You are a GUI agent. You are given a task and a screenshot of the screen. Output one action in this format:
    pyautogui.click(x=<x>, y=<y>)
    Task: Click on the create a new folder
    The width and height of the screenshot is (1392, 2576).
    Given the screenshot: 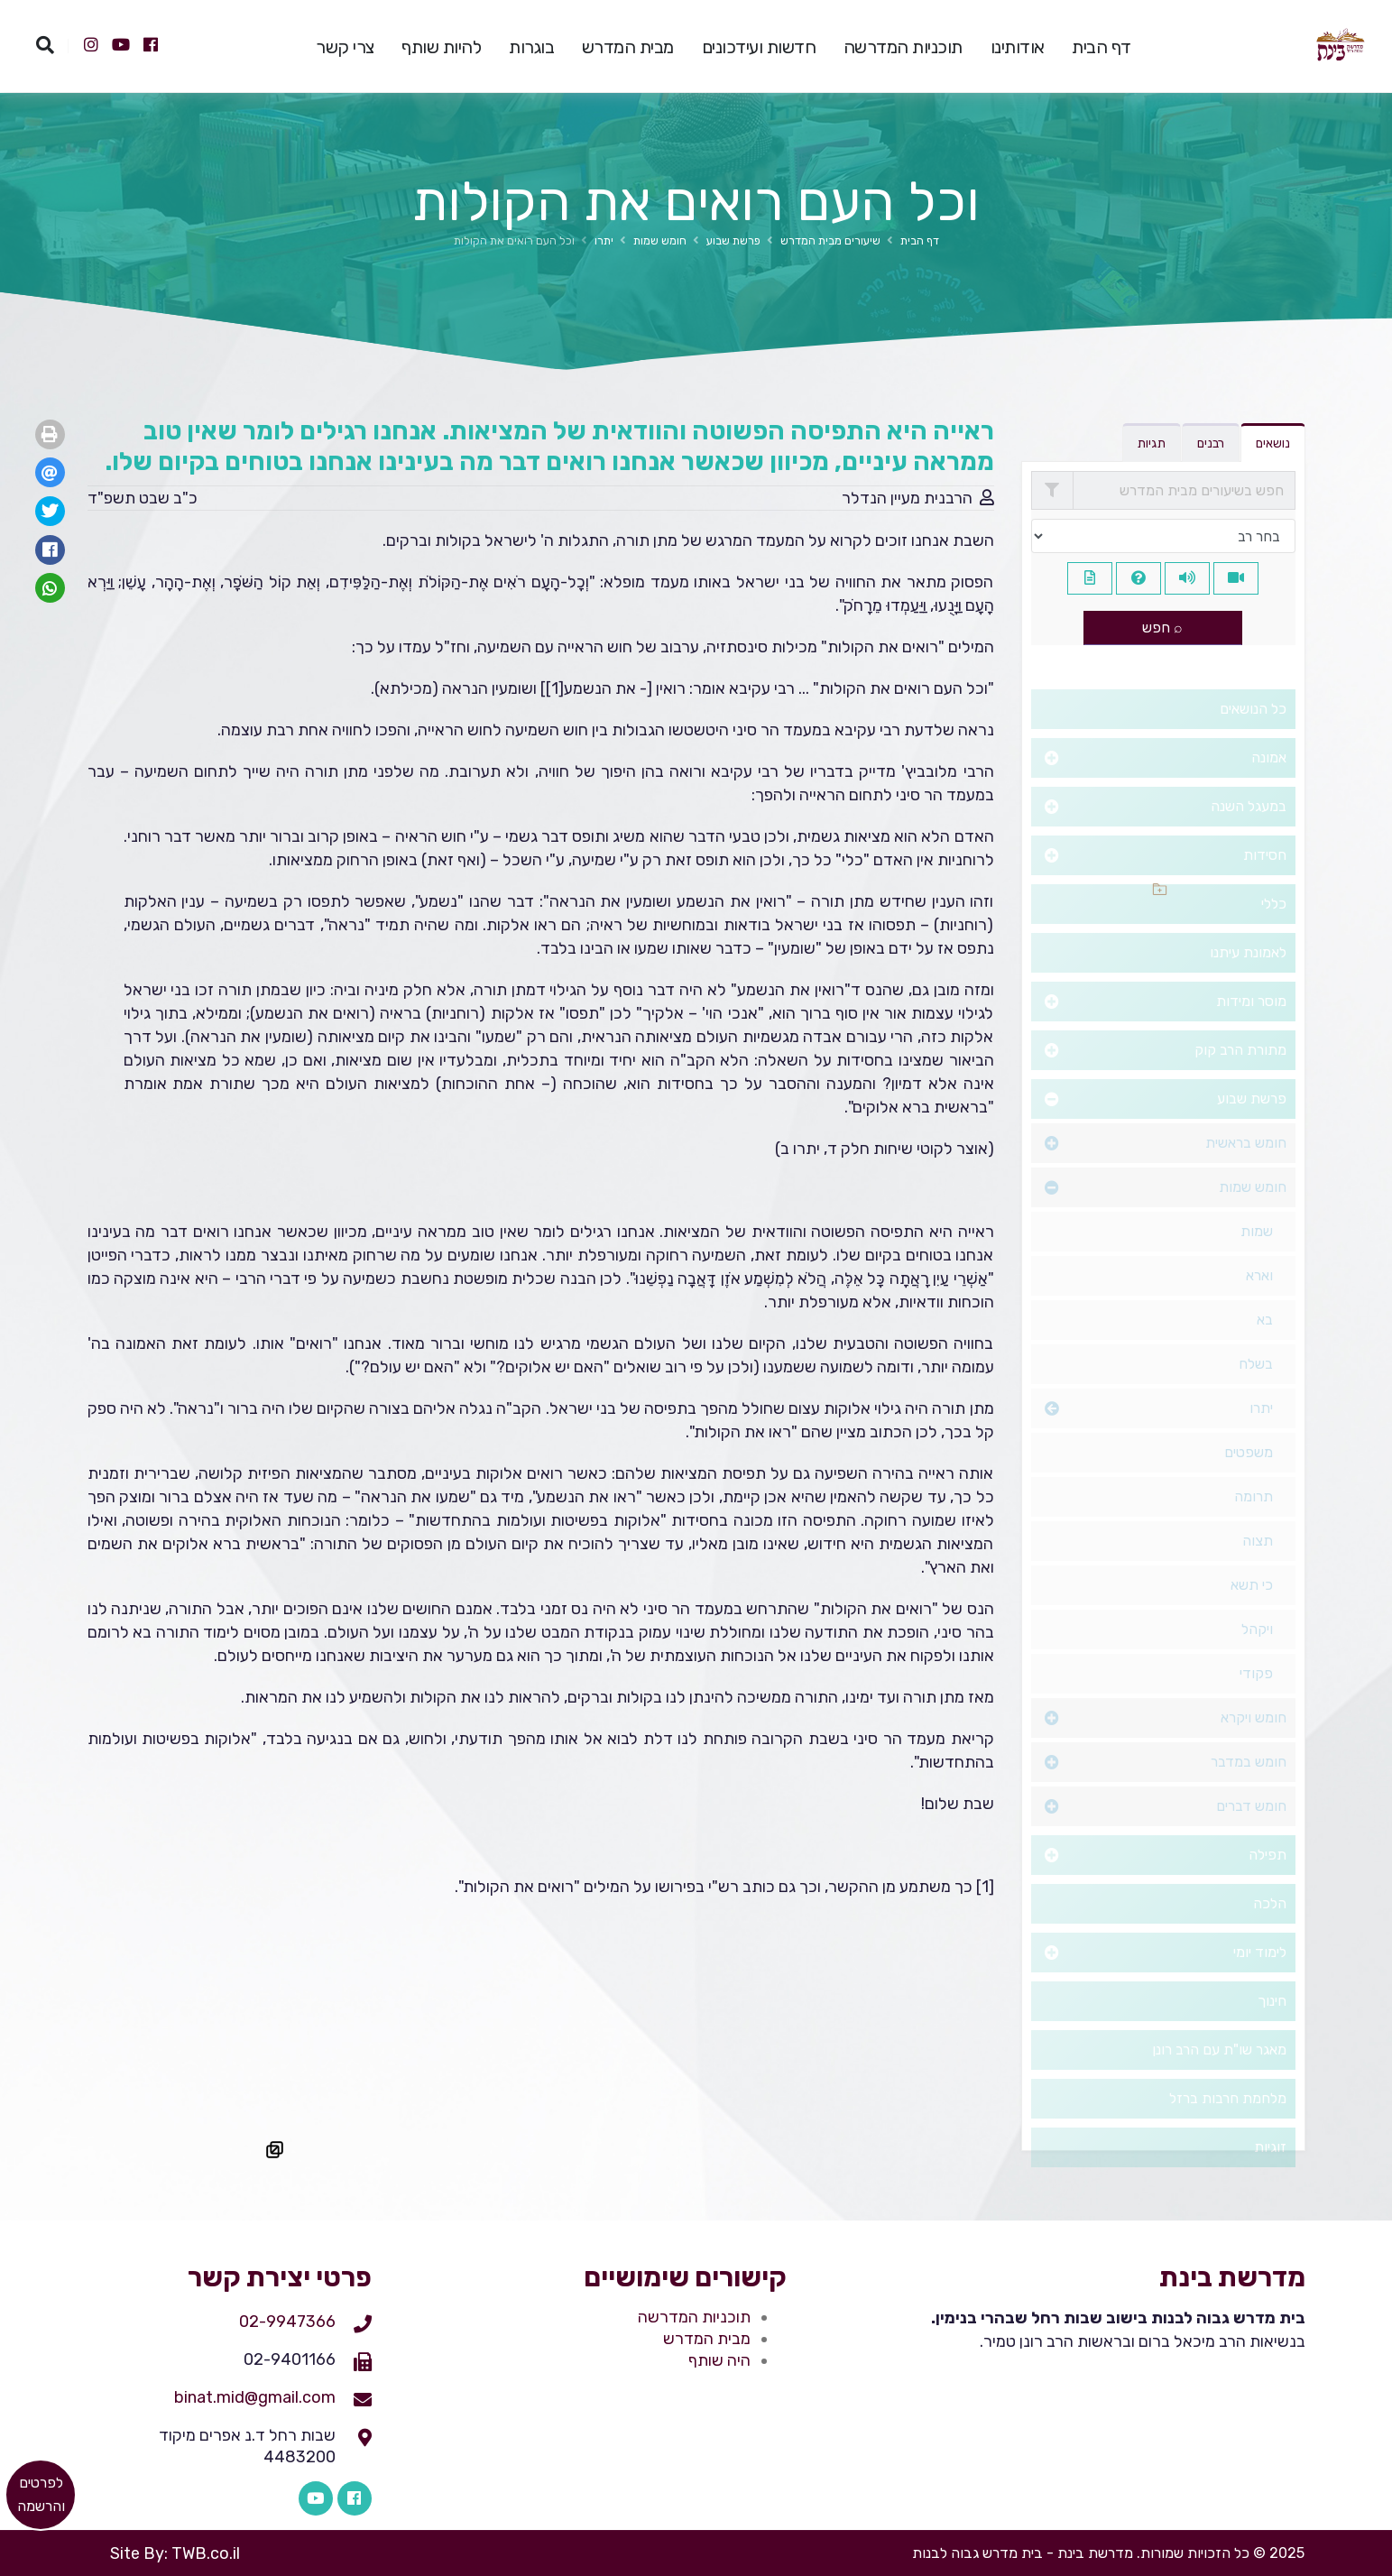 What is the action you would take?
    pyautogui.click(x=1159, y=889)
    